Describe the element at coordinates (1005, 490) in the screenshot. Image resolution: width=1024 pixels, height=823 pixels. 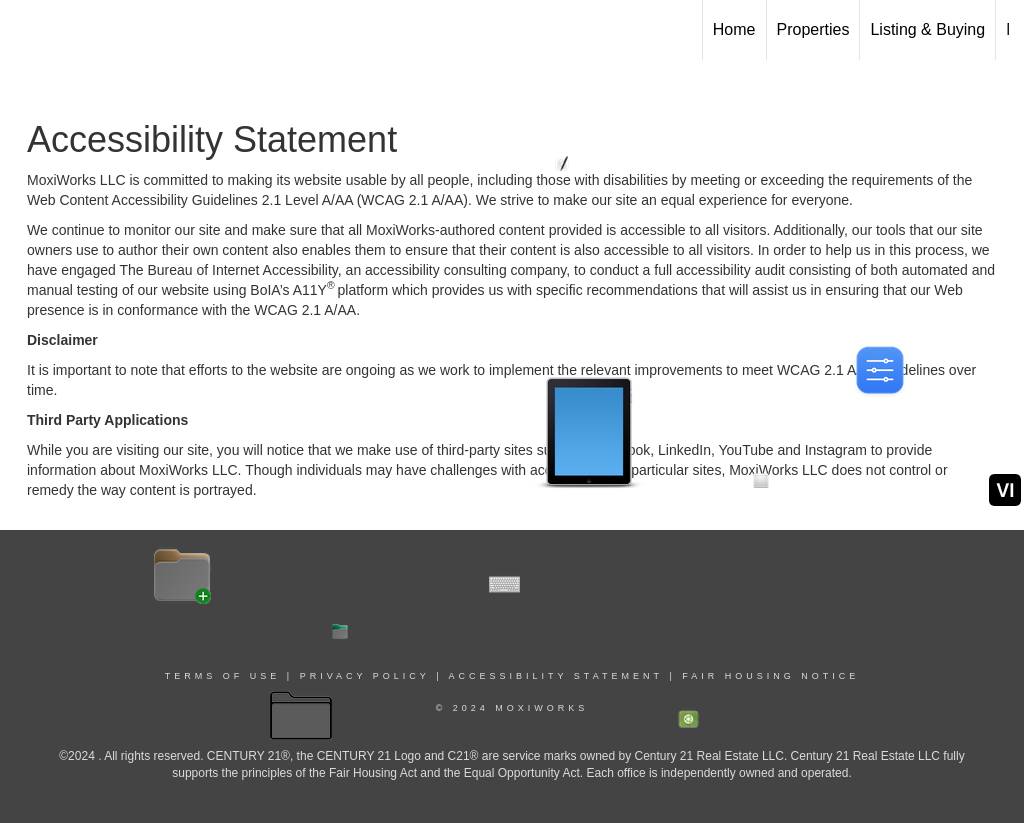
I see `switch to vietnamese keyboard input method` at that location.